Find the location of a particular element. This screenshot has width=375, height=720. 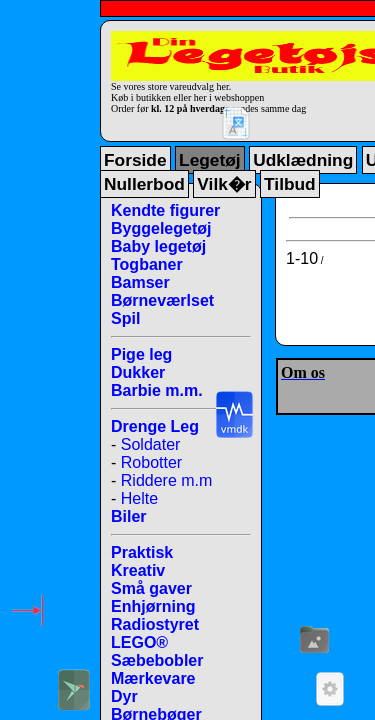

a gettext translation template file (.pot) is located at coordinates (236, 123).